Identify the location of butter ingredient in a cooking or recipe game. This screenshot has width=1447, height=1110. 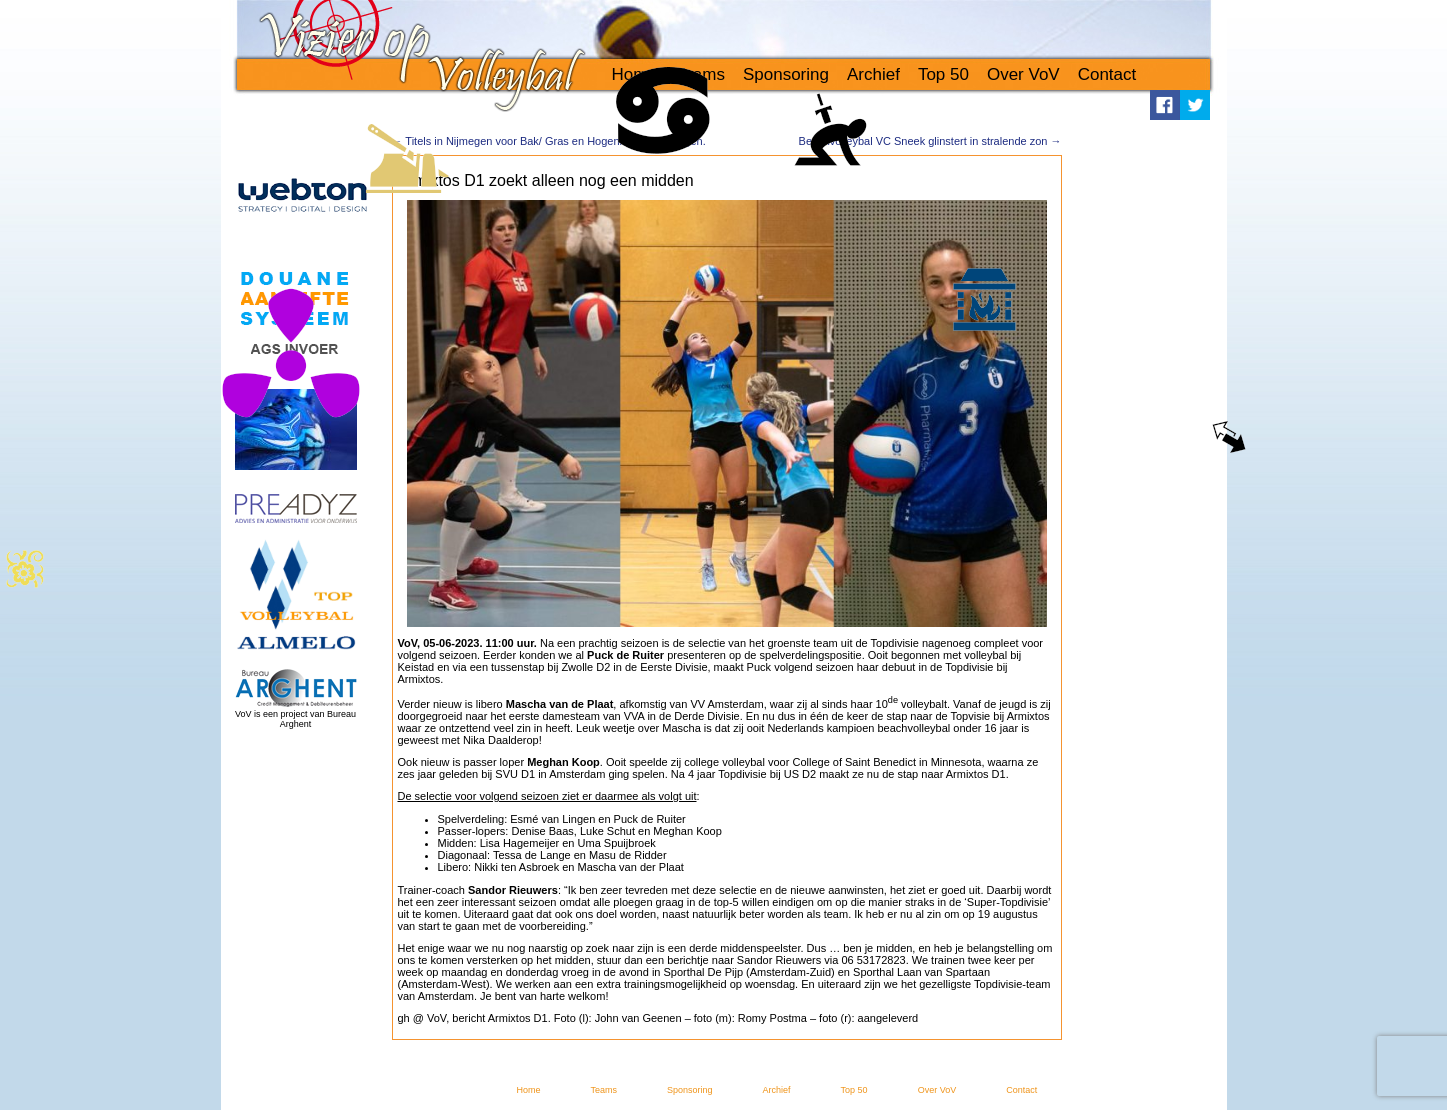
(407, 158).